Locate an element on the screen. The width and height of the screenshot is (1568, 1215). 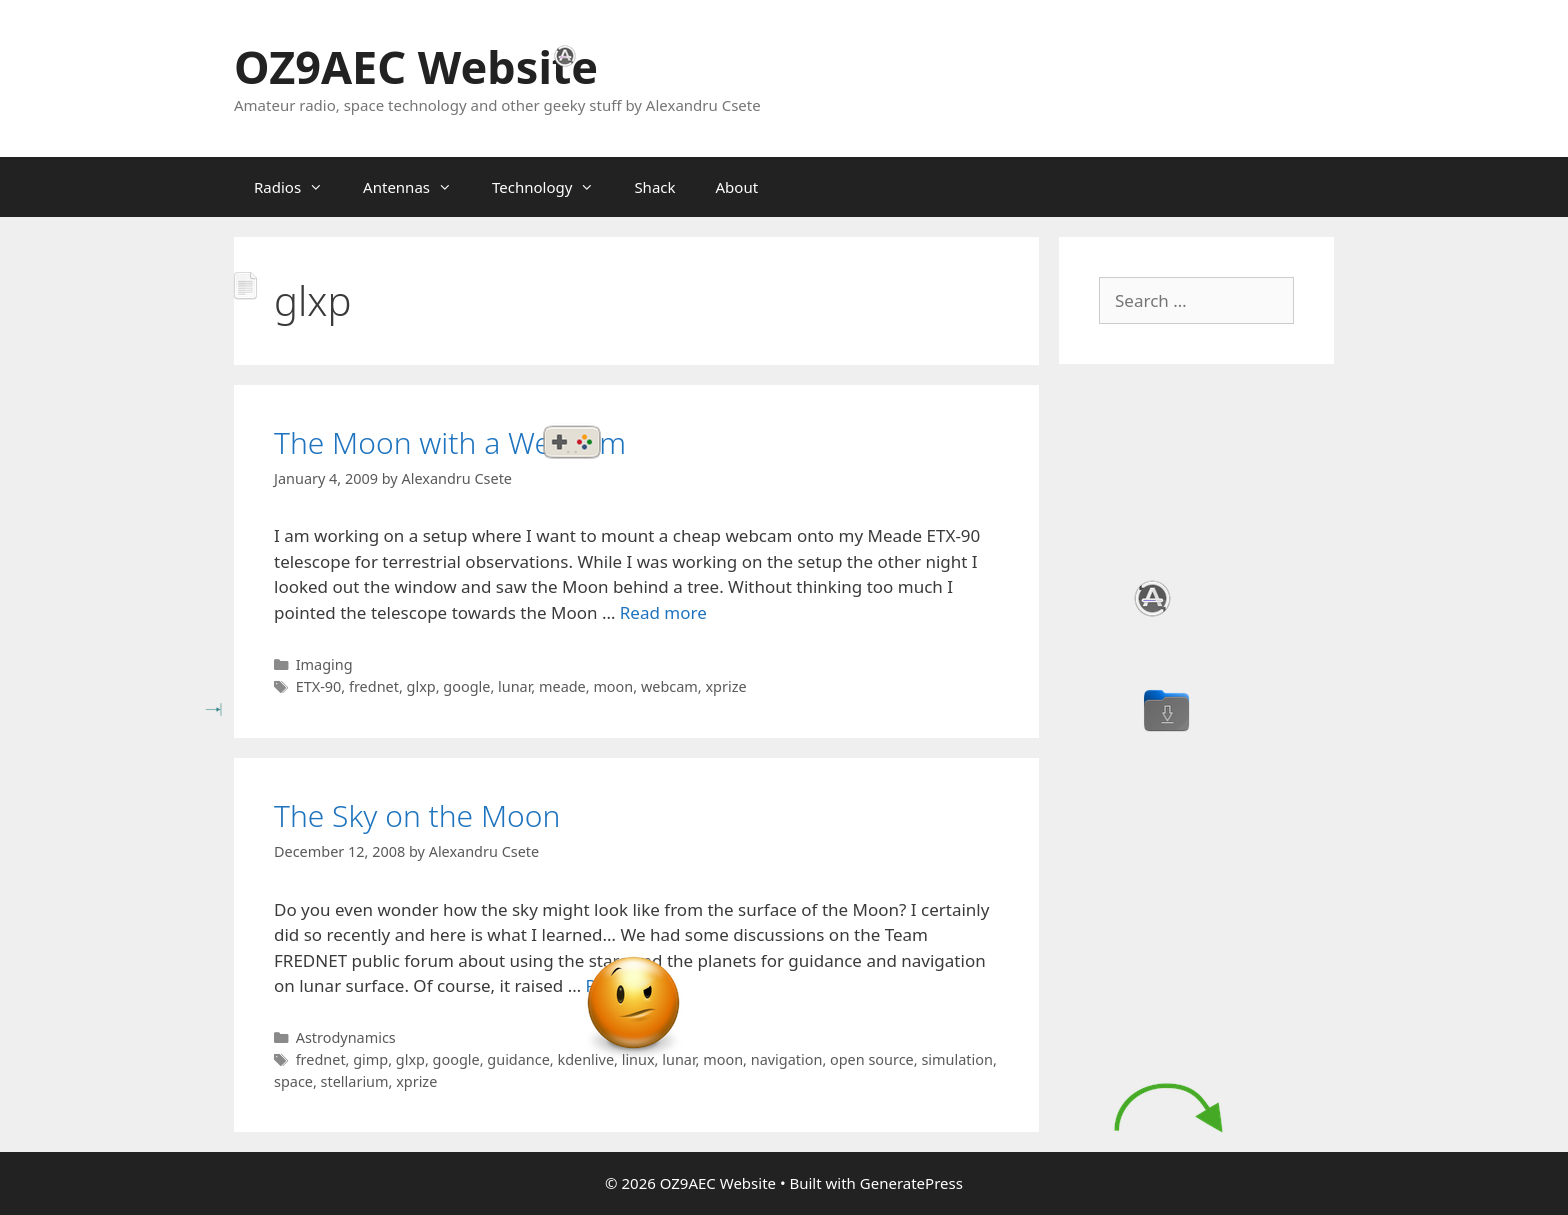
check for available system updates is located at coordinates (565, 56).